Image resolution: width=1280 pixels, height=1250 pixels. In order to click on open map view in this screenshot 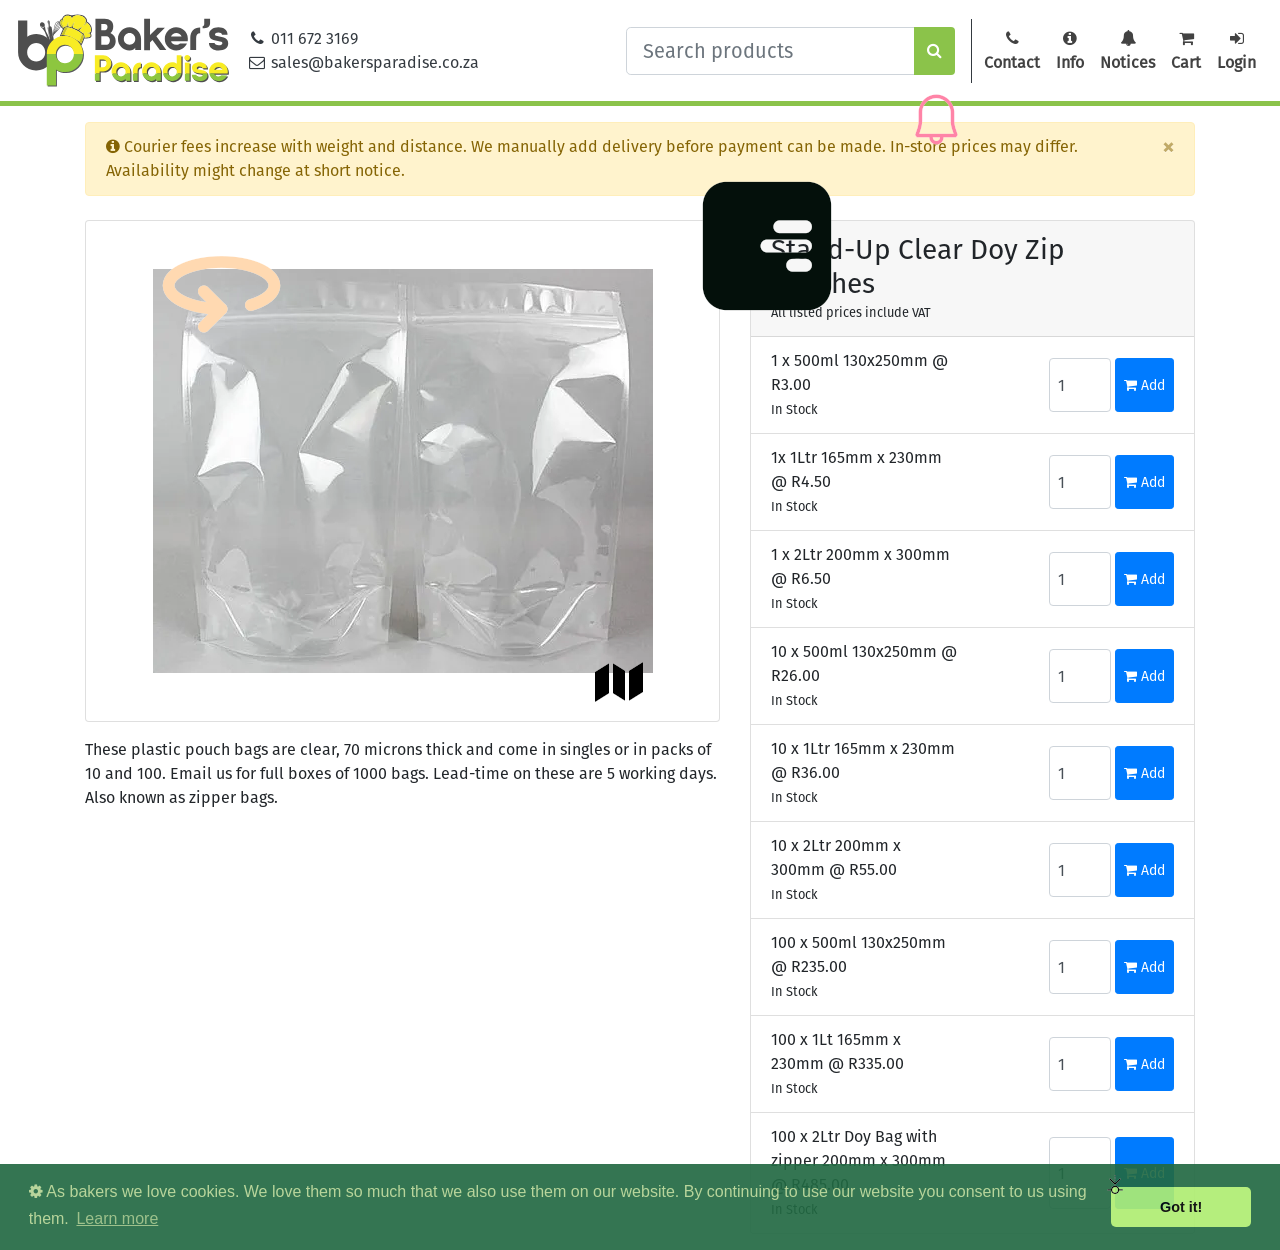, I will do `click(619, 682)`.